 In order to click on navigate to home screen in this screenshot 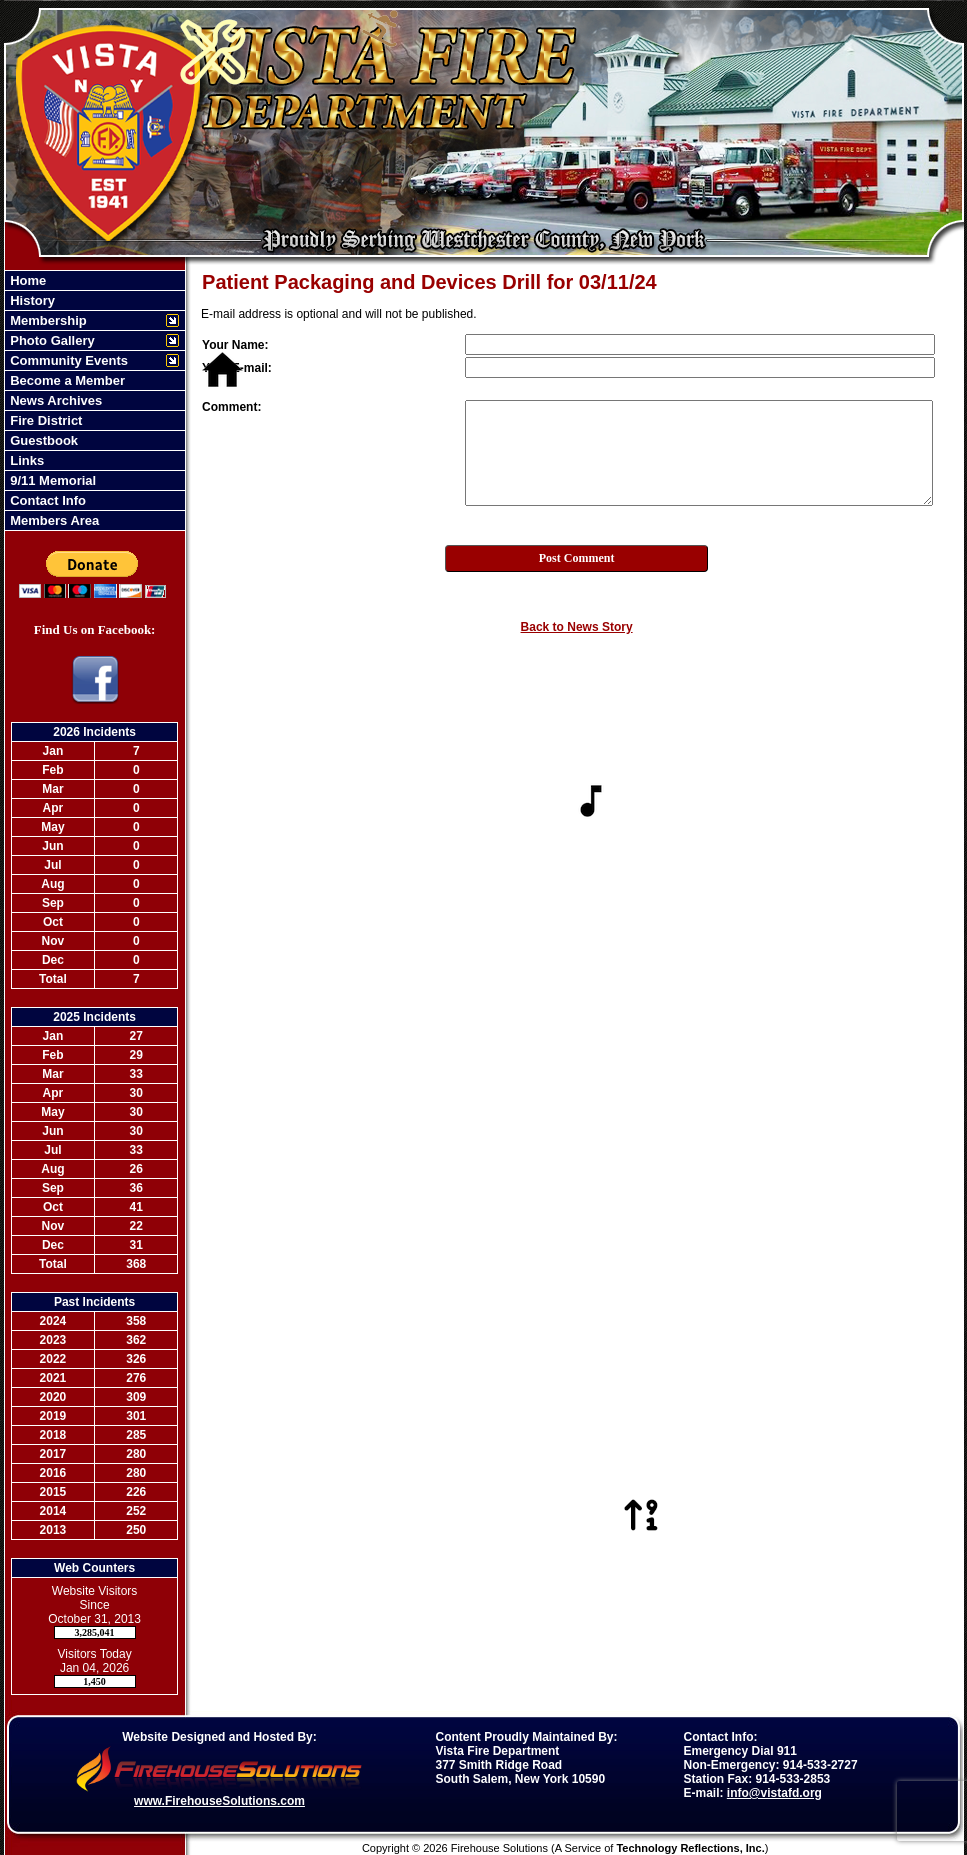, I will do `click(222, 370)`.